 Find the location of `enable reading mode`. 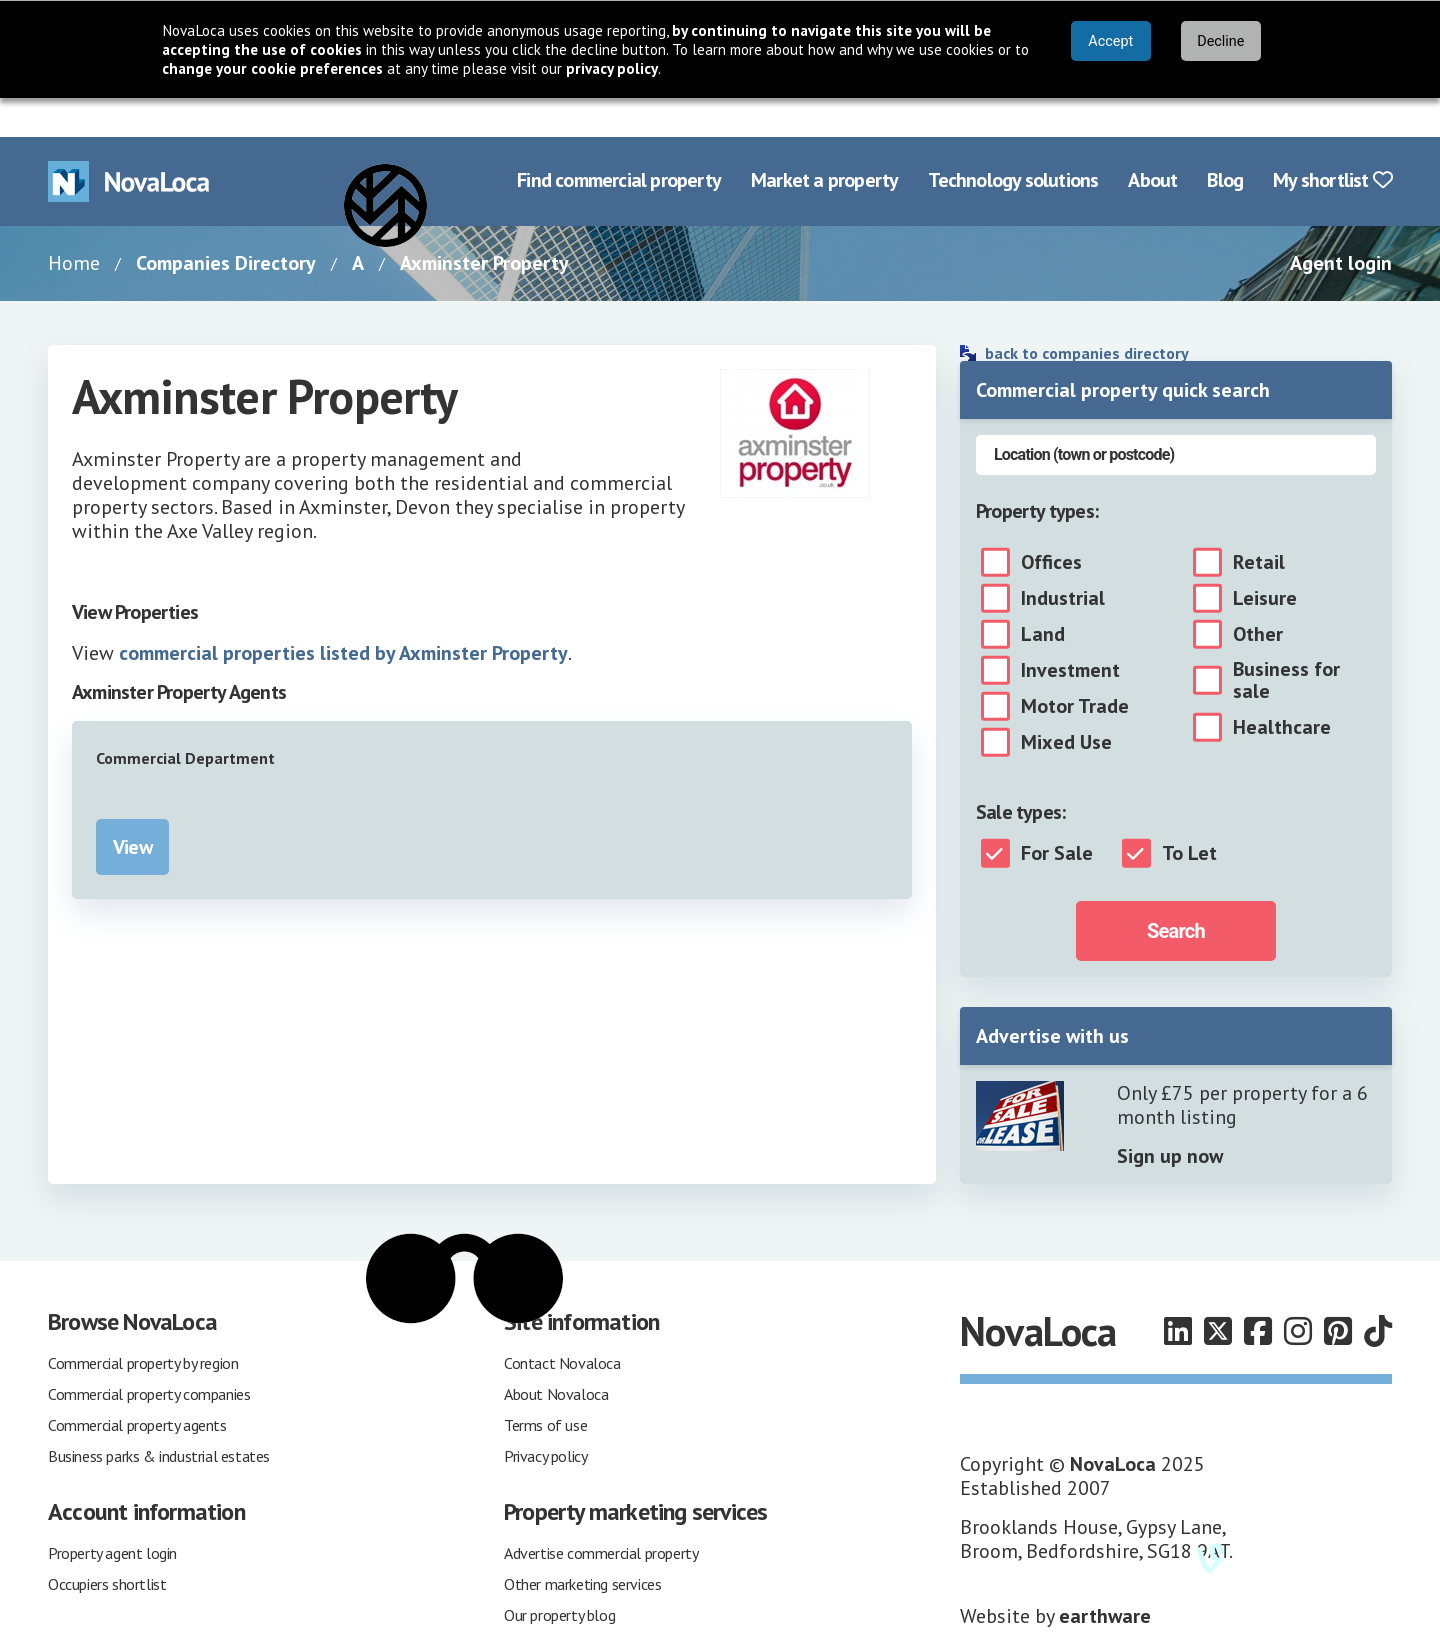

enable reading mode is located at coordinates (464, 1278).